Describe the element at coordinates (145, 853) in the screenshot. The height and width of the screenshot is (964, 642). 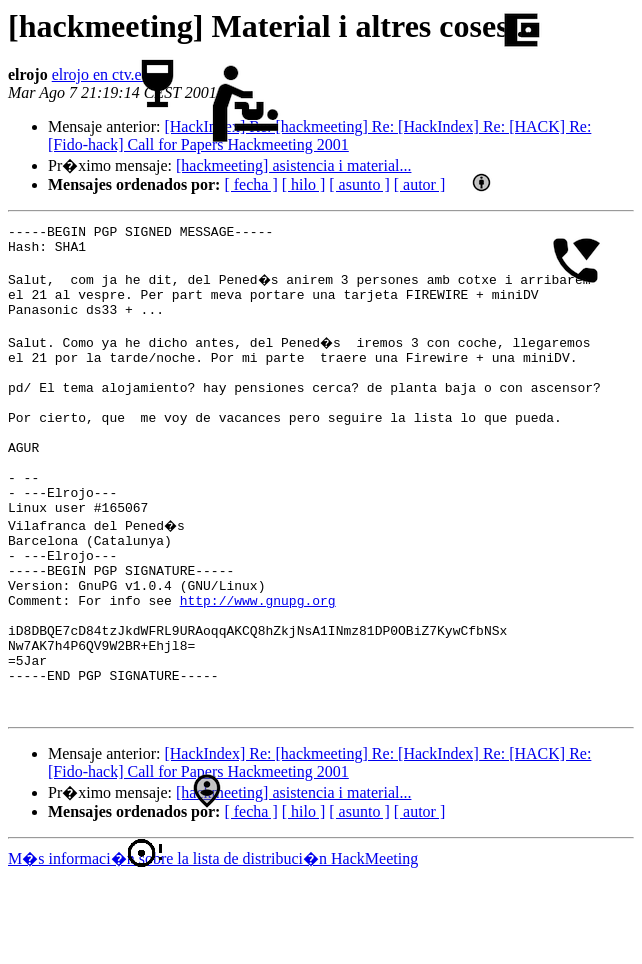
I see `indicates storage disc is full` at that location.